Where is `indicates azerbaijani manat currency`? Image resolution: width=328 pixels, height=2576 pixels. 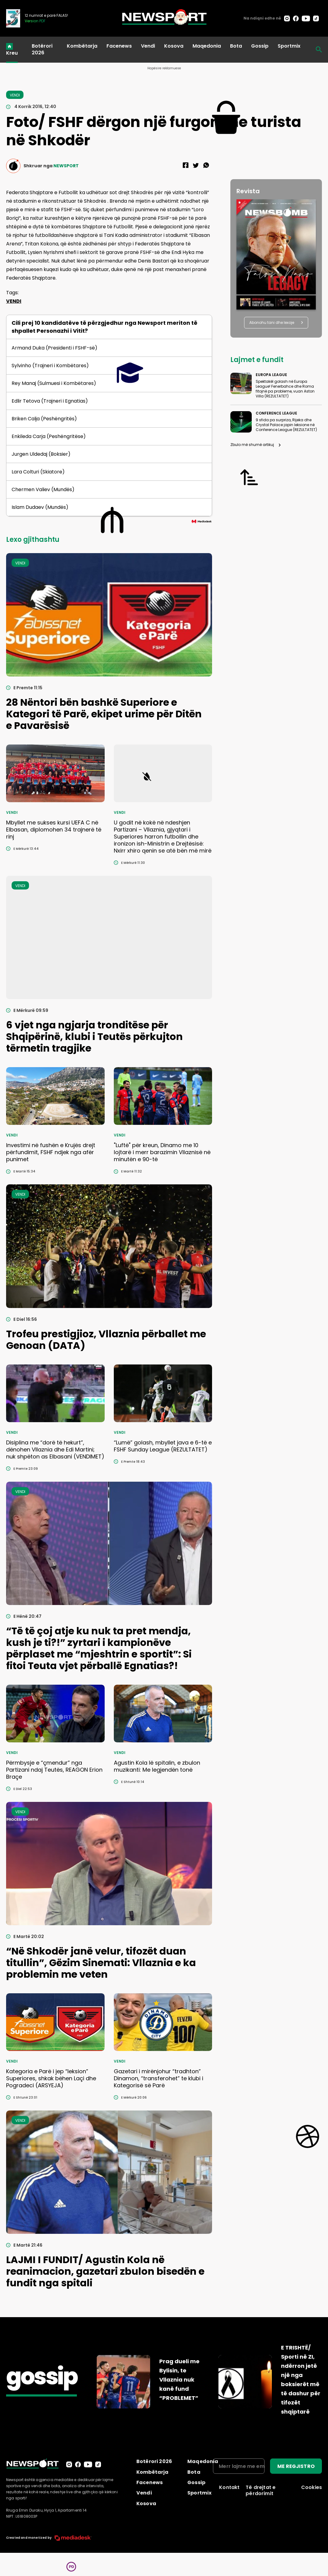
indicates azerbaijani manat currency is located at coordinates (112, 520).